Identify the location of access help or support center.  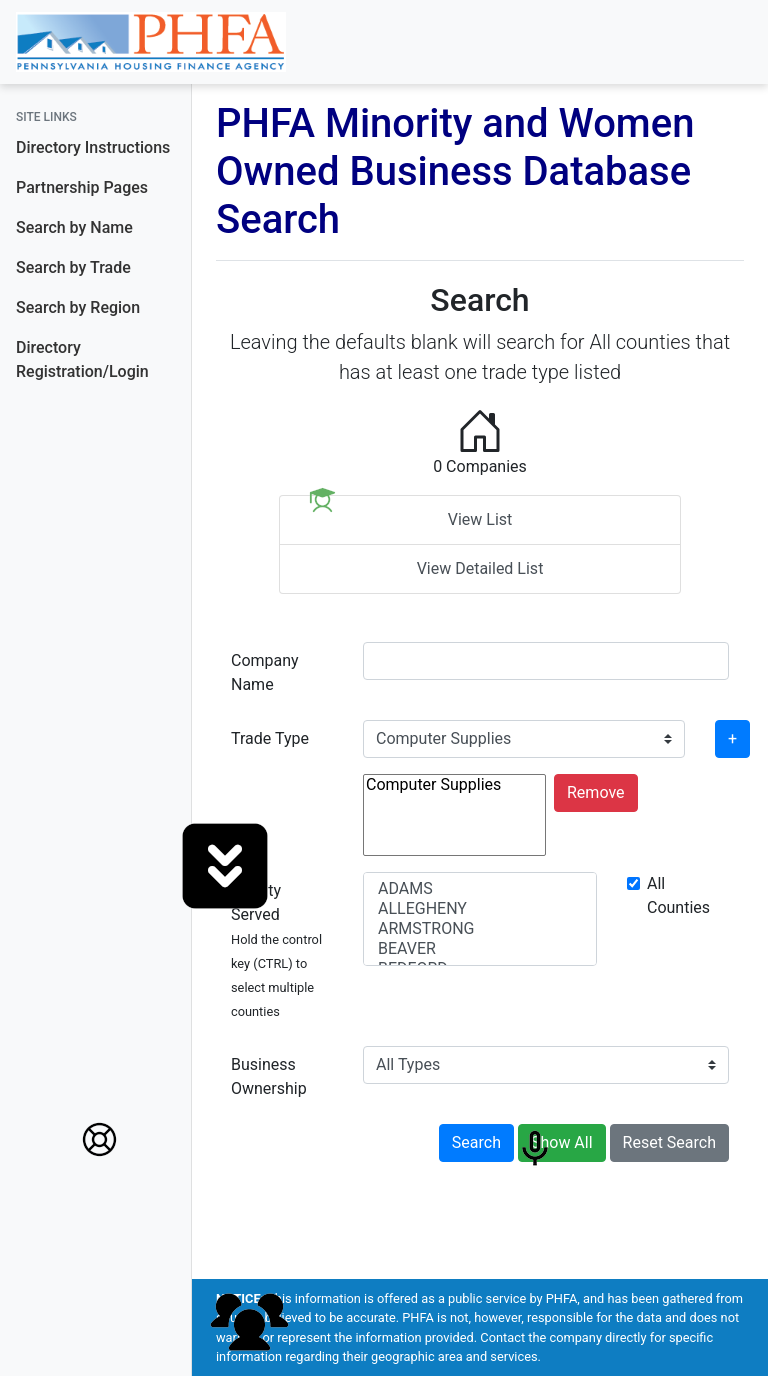
(99, 1139).